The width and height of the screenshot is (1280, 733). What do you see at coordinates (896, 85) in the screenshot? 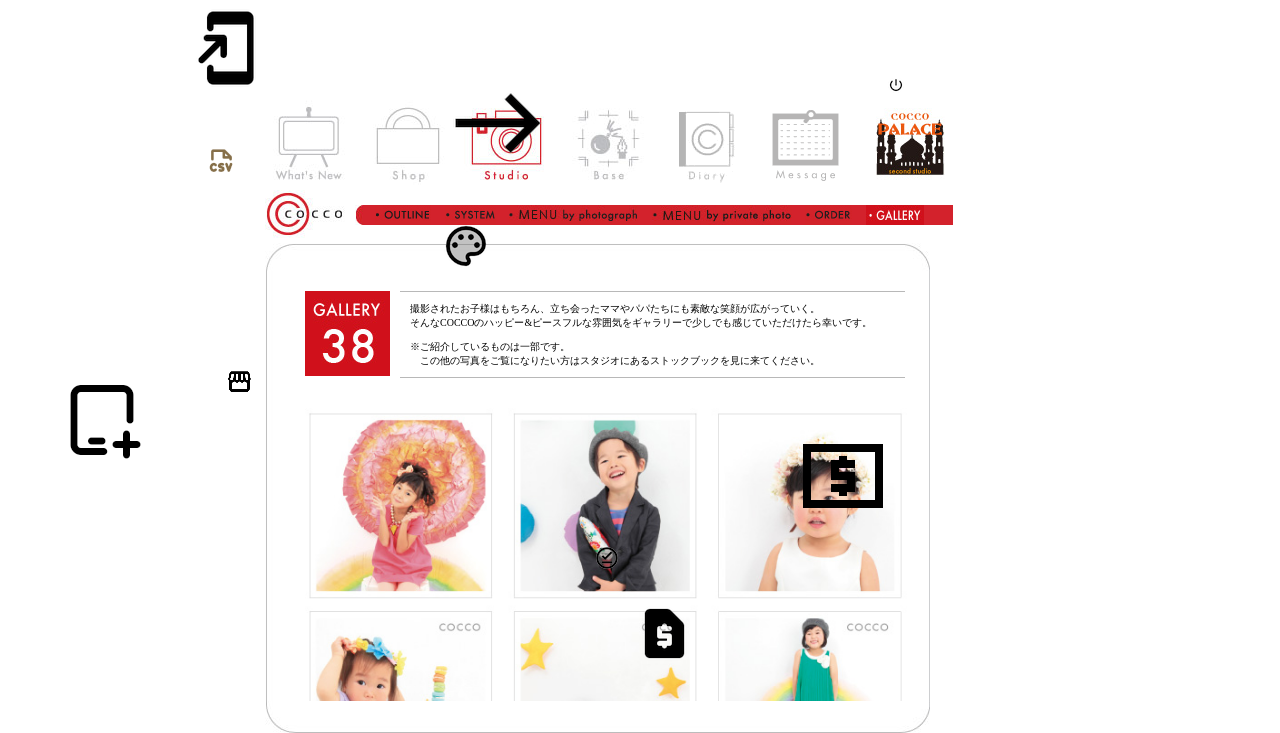
I see `power on or off the device` at bounding box center [896, 85].